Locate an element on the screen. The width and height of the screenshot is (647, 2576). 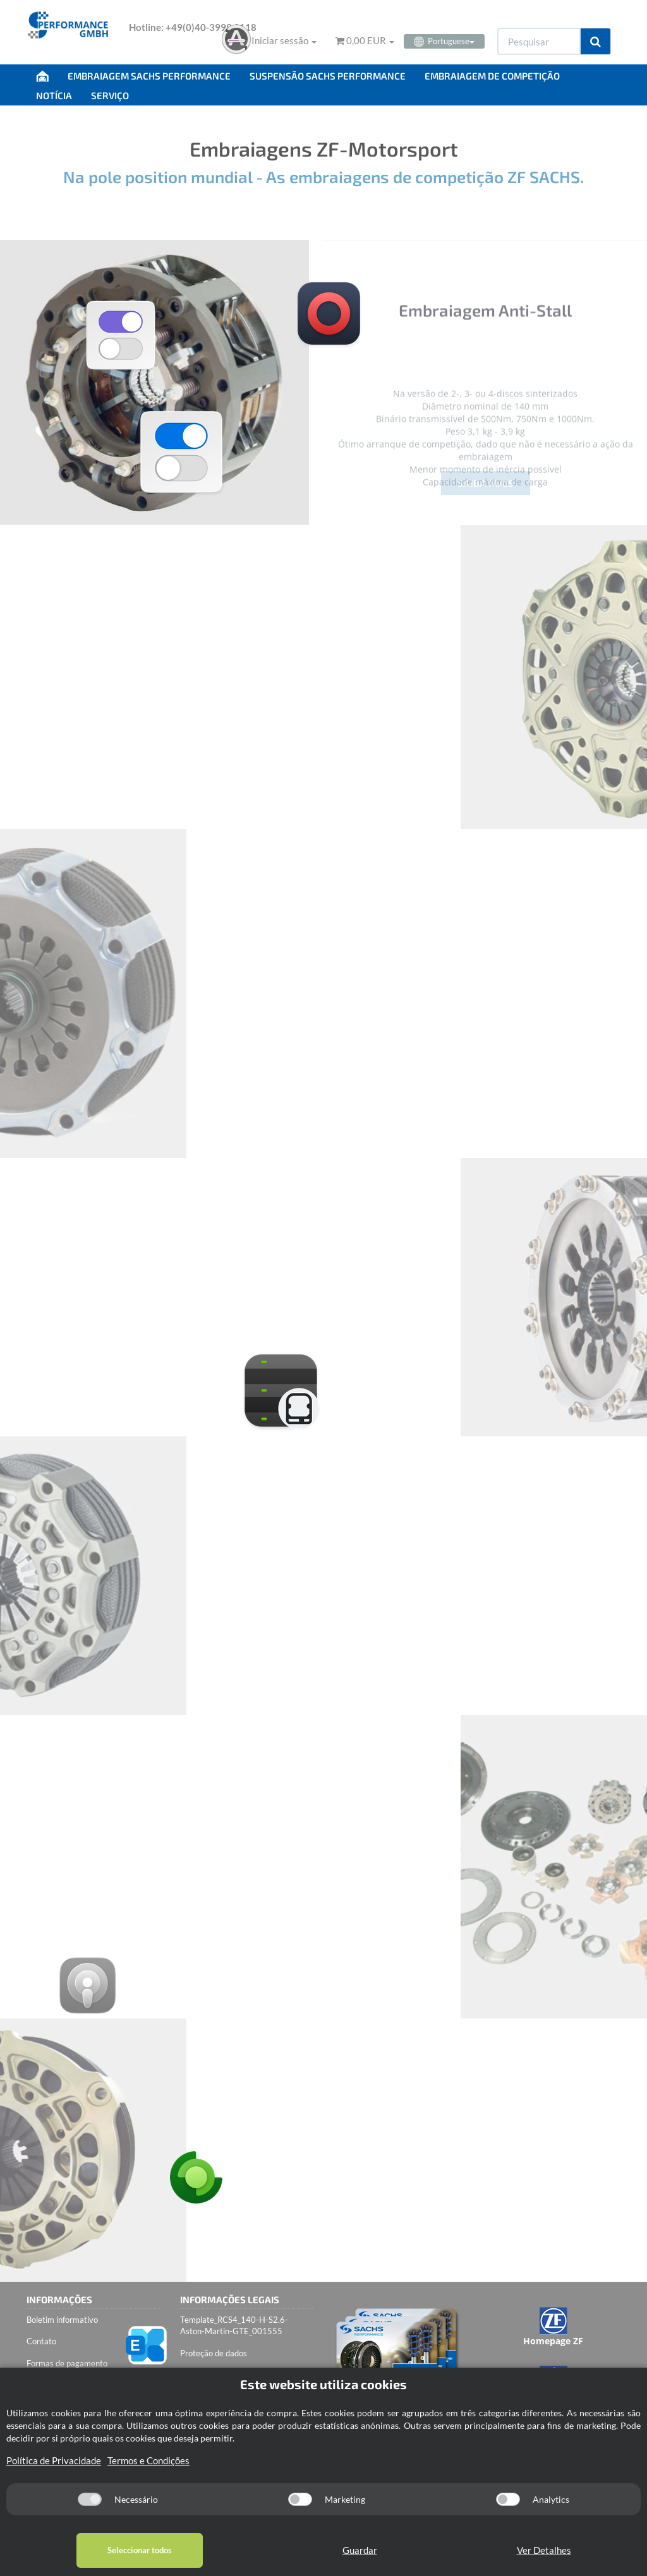
open gnome tweaks application is located at coordinates (121, 335).